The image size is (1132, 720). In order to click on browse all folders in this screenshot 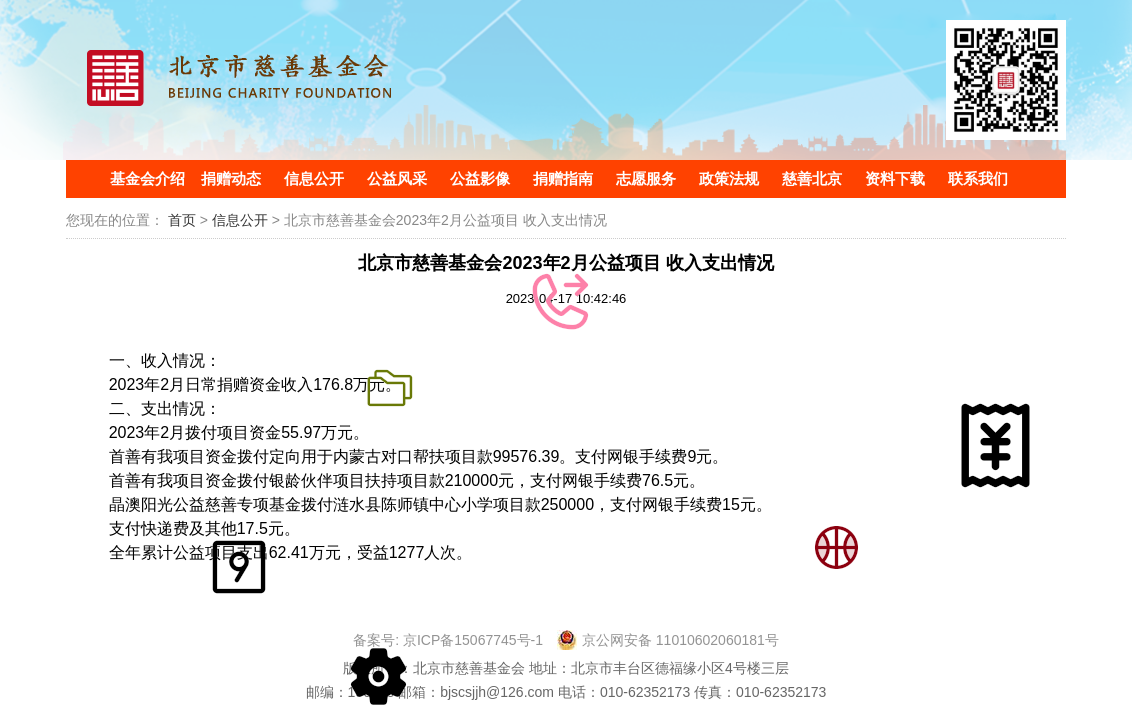, I will do `click(389, 388)`.